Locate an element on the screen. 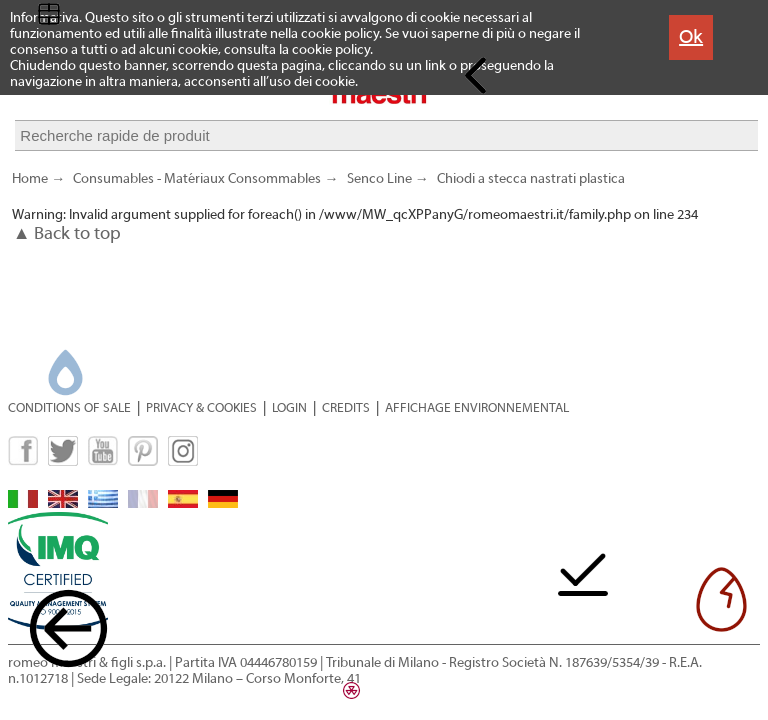  go back to the previous screen is located at coordinates (475, 75).